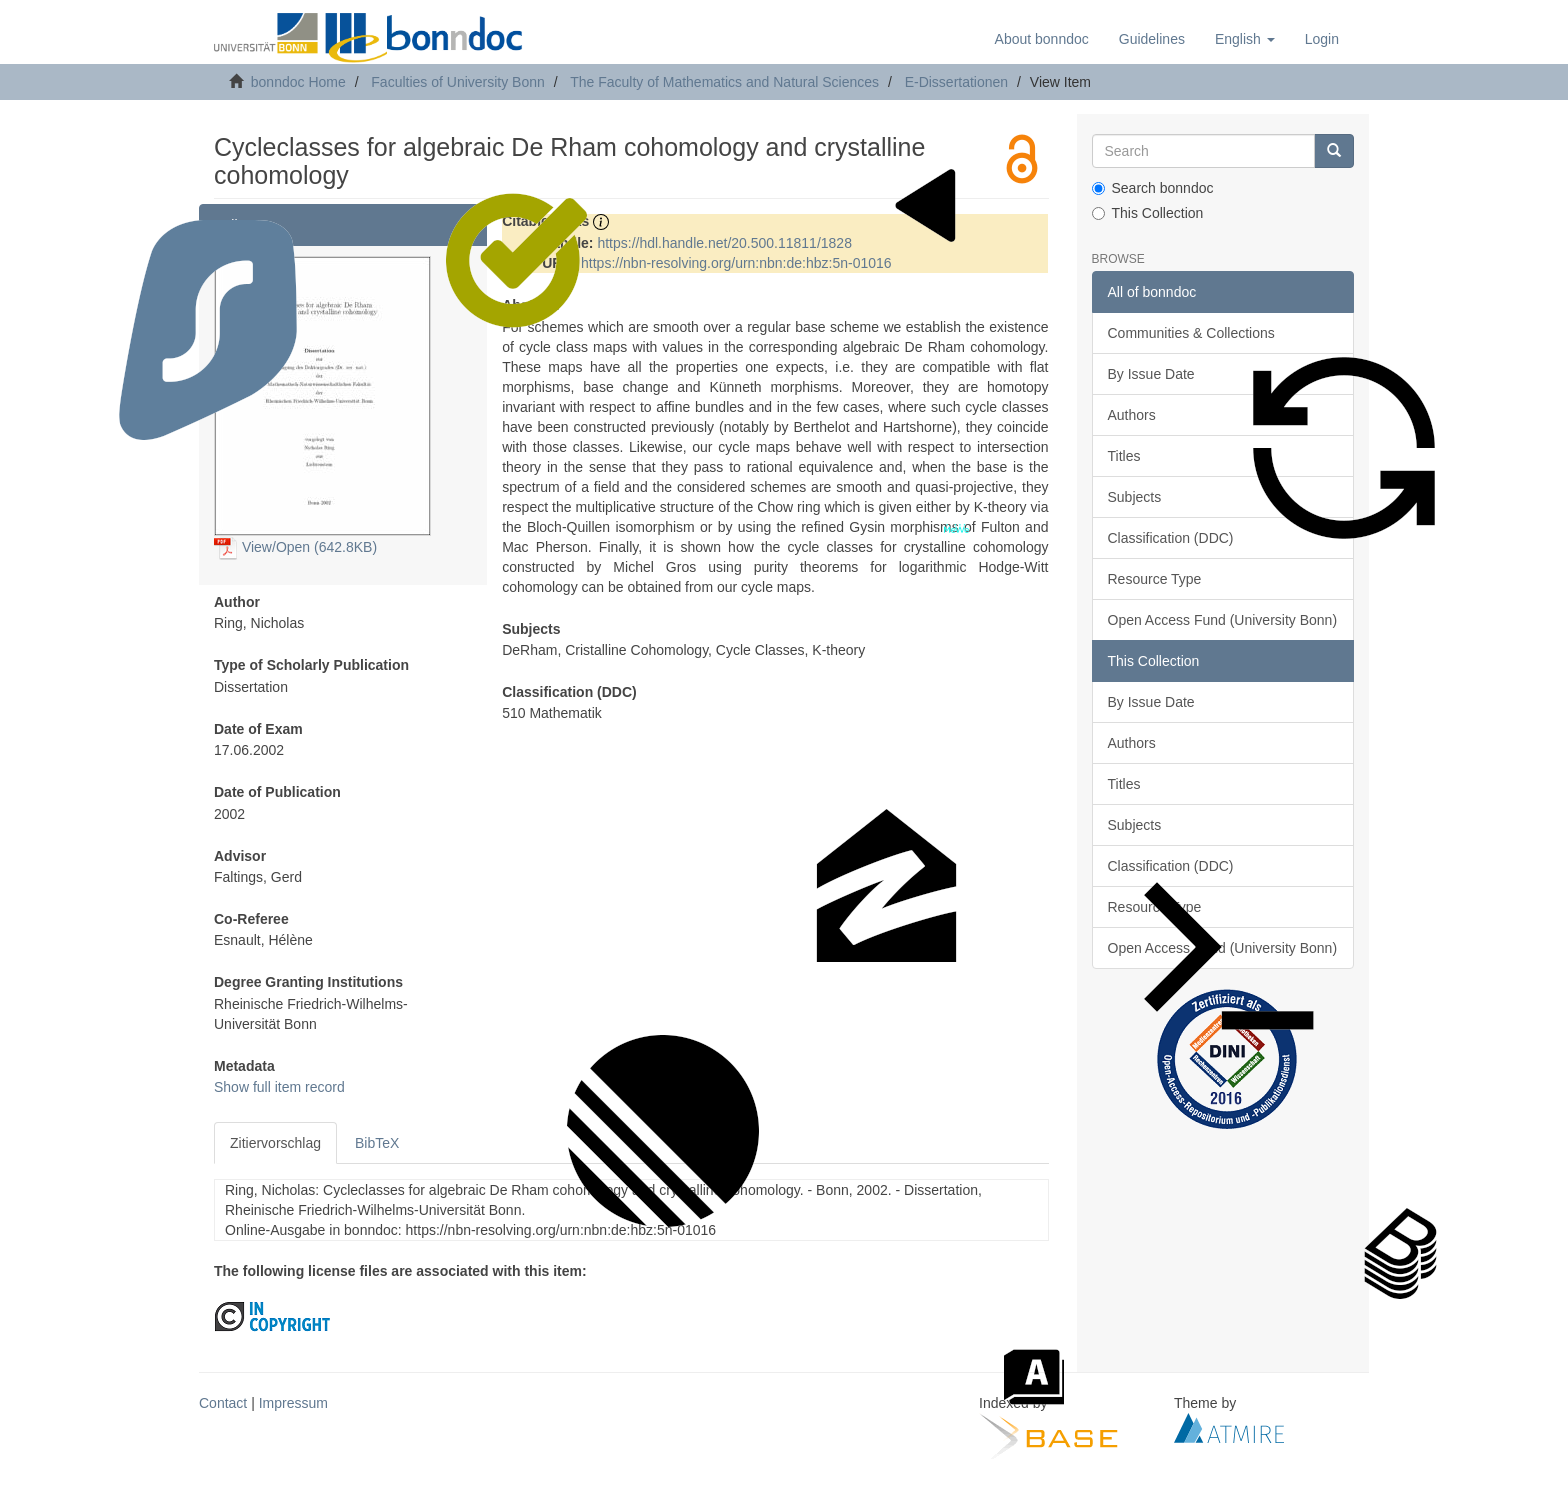 The height and width of the screenshot is (1493, 1568). What do you see at coordinates (886, 885) in the screenshot?
I see `open the Zillow real estate app` at bounding box center [886, 885].